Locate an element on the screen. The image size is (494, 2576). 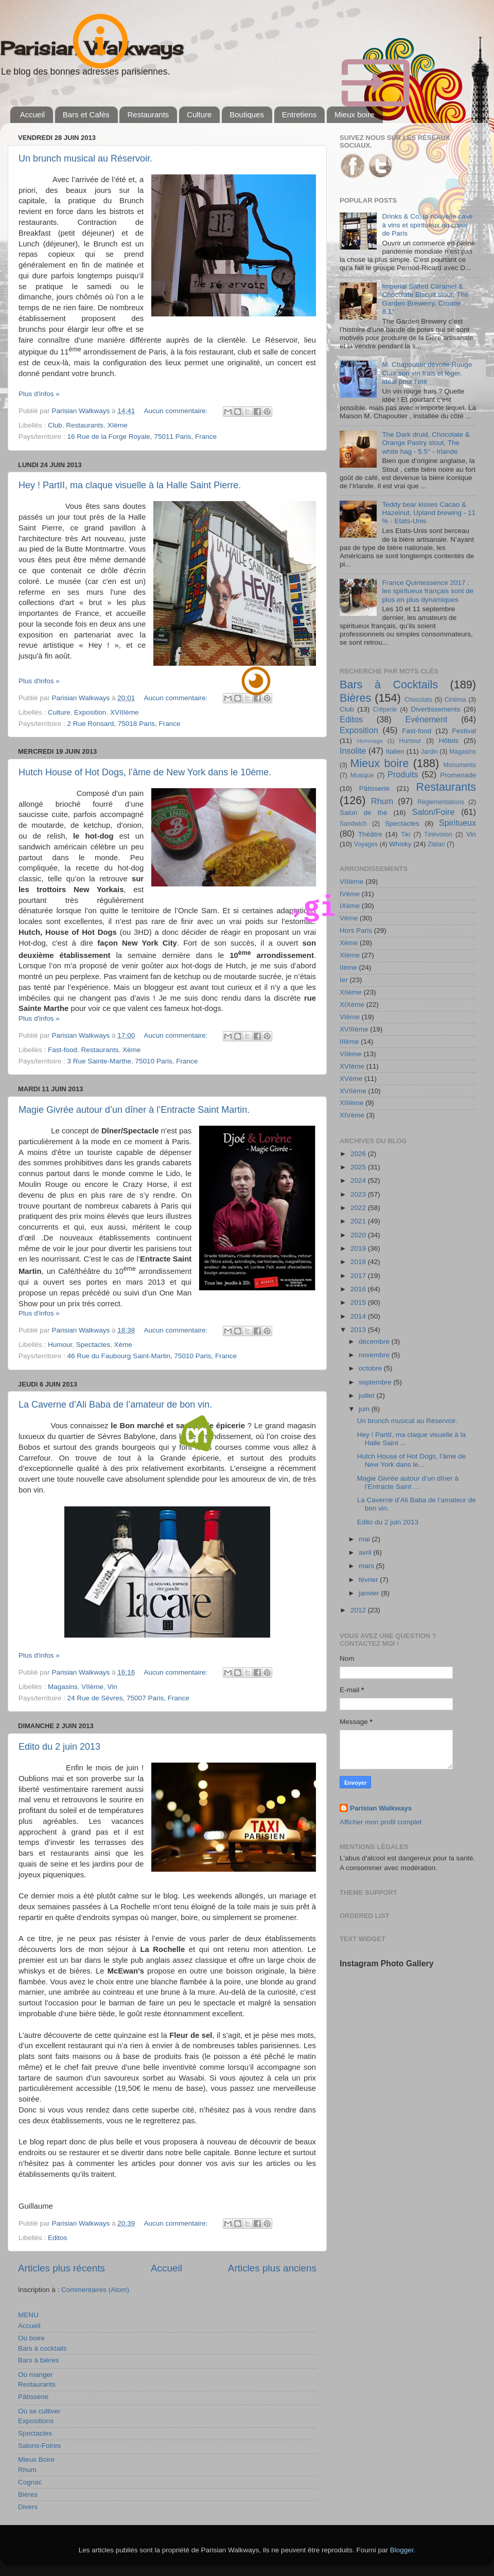
open the Albert Heijn grocery store app is located at coordinates (197, 1433).